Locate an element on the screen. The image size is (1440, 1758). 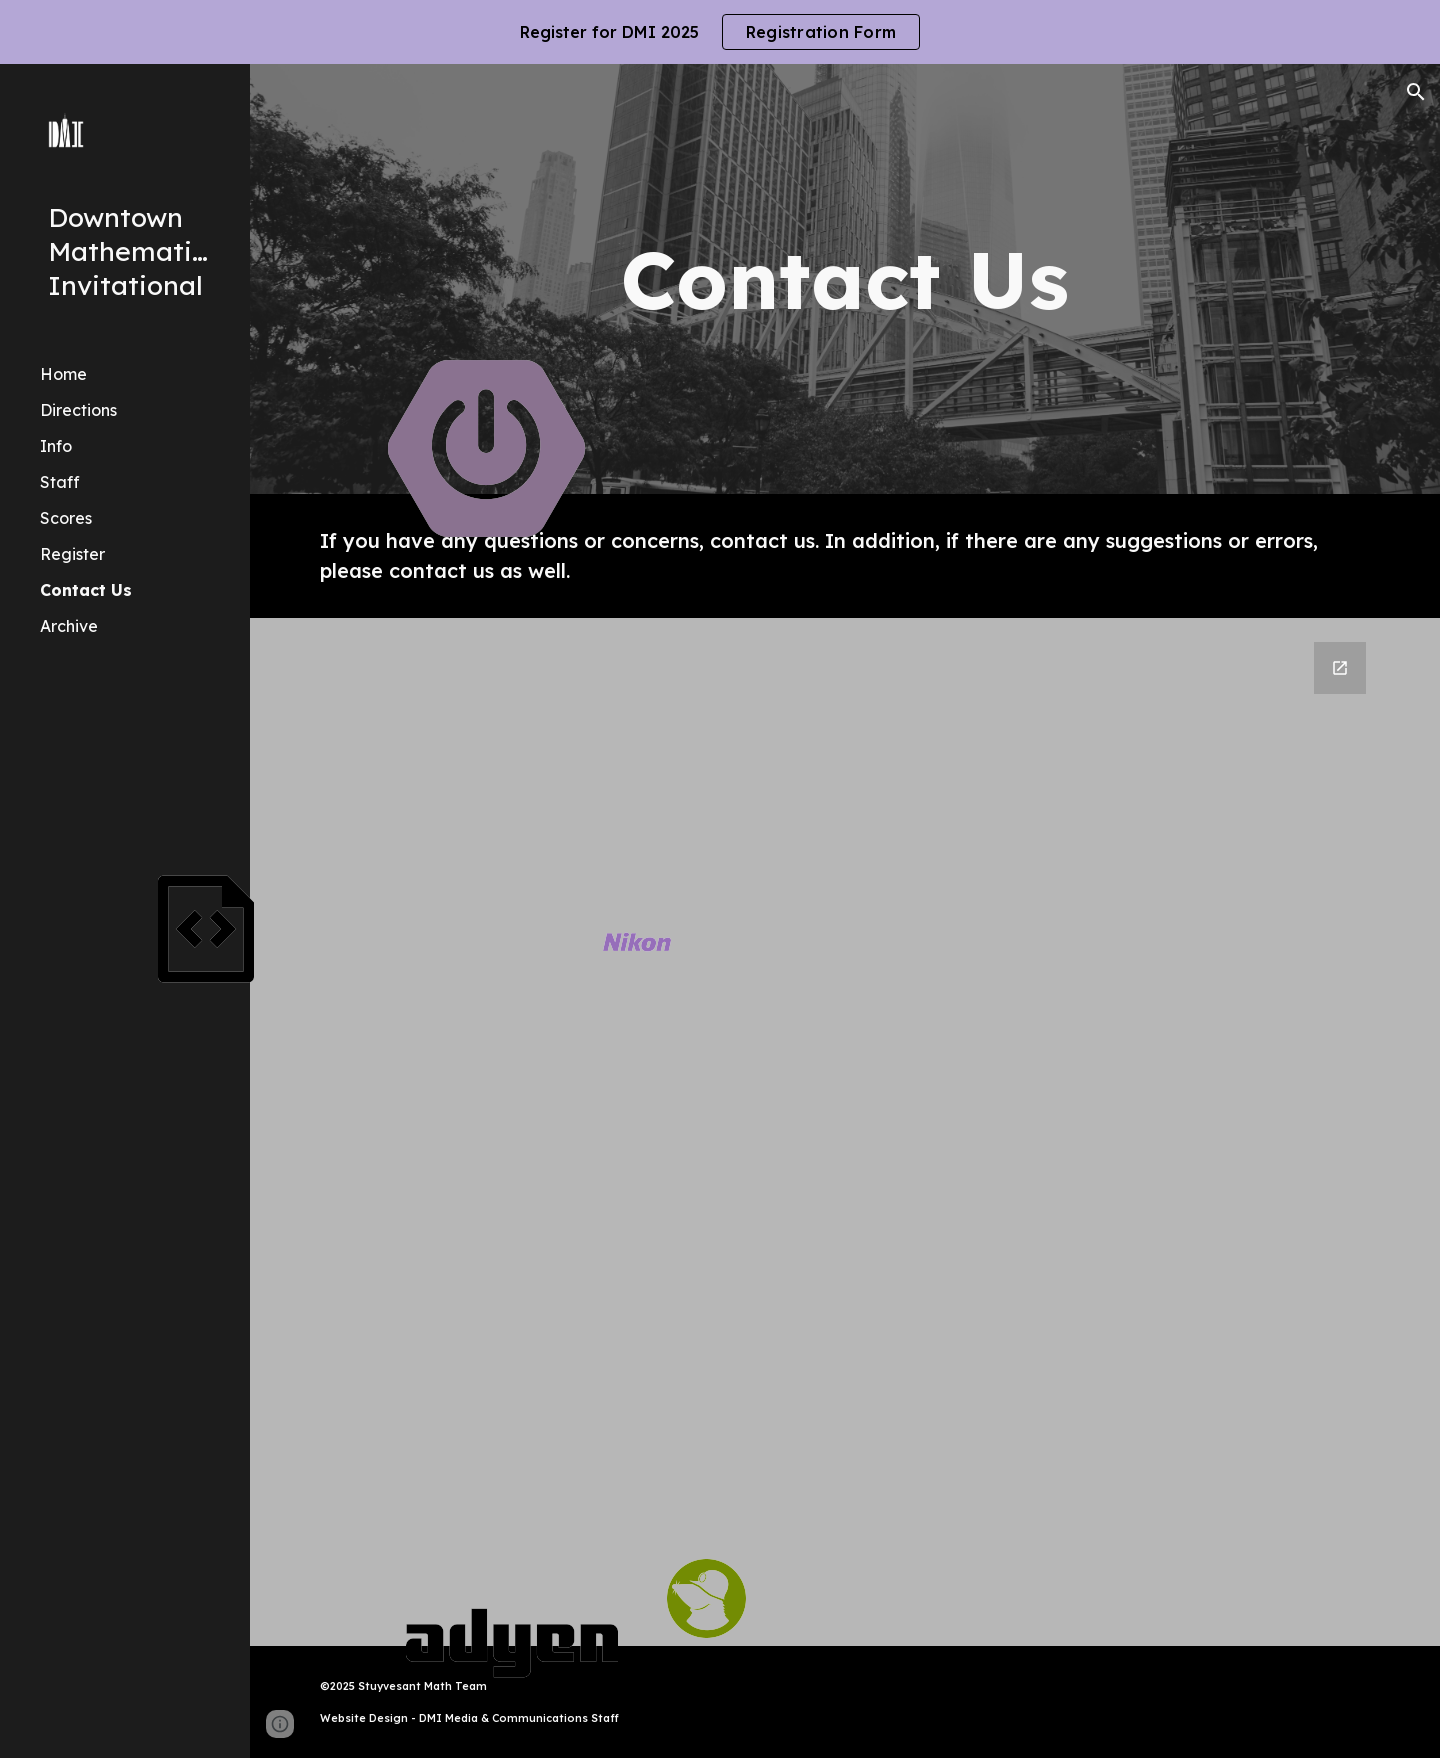
adyen payment platform logo is located at coordinates (512, 1643).